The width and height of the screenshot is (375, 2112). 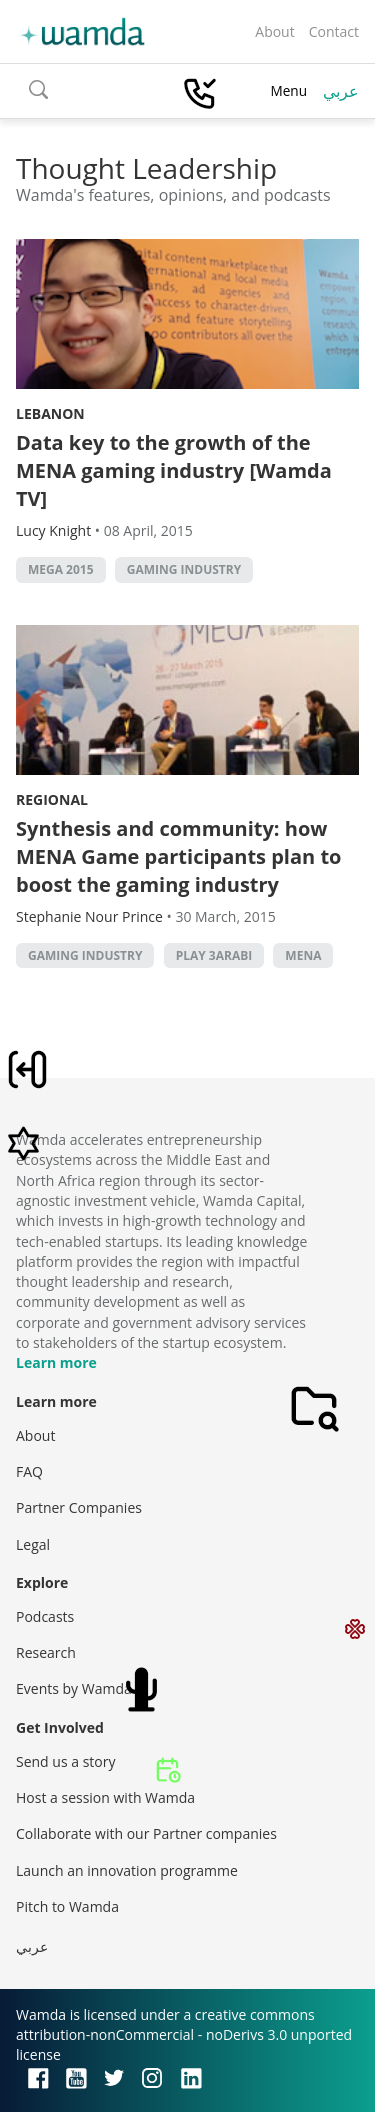 I want to click on schedule an event with a specific time, so click(x=167, y=1769).